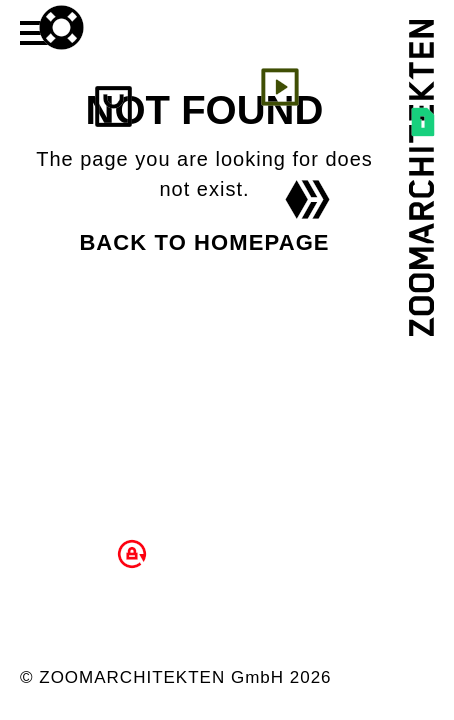 This screenshot has height=720, width=454. I want to click on view your shopping bag, so click(113, 106).